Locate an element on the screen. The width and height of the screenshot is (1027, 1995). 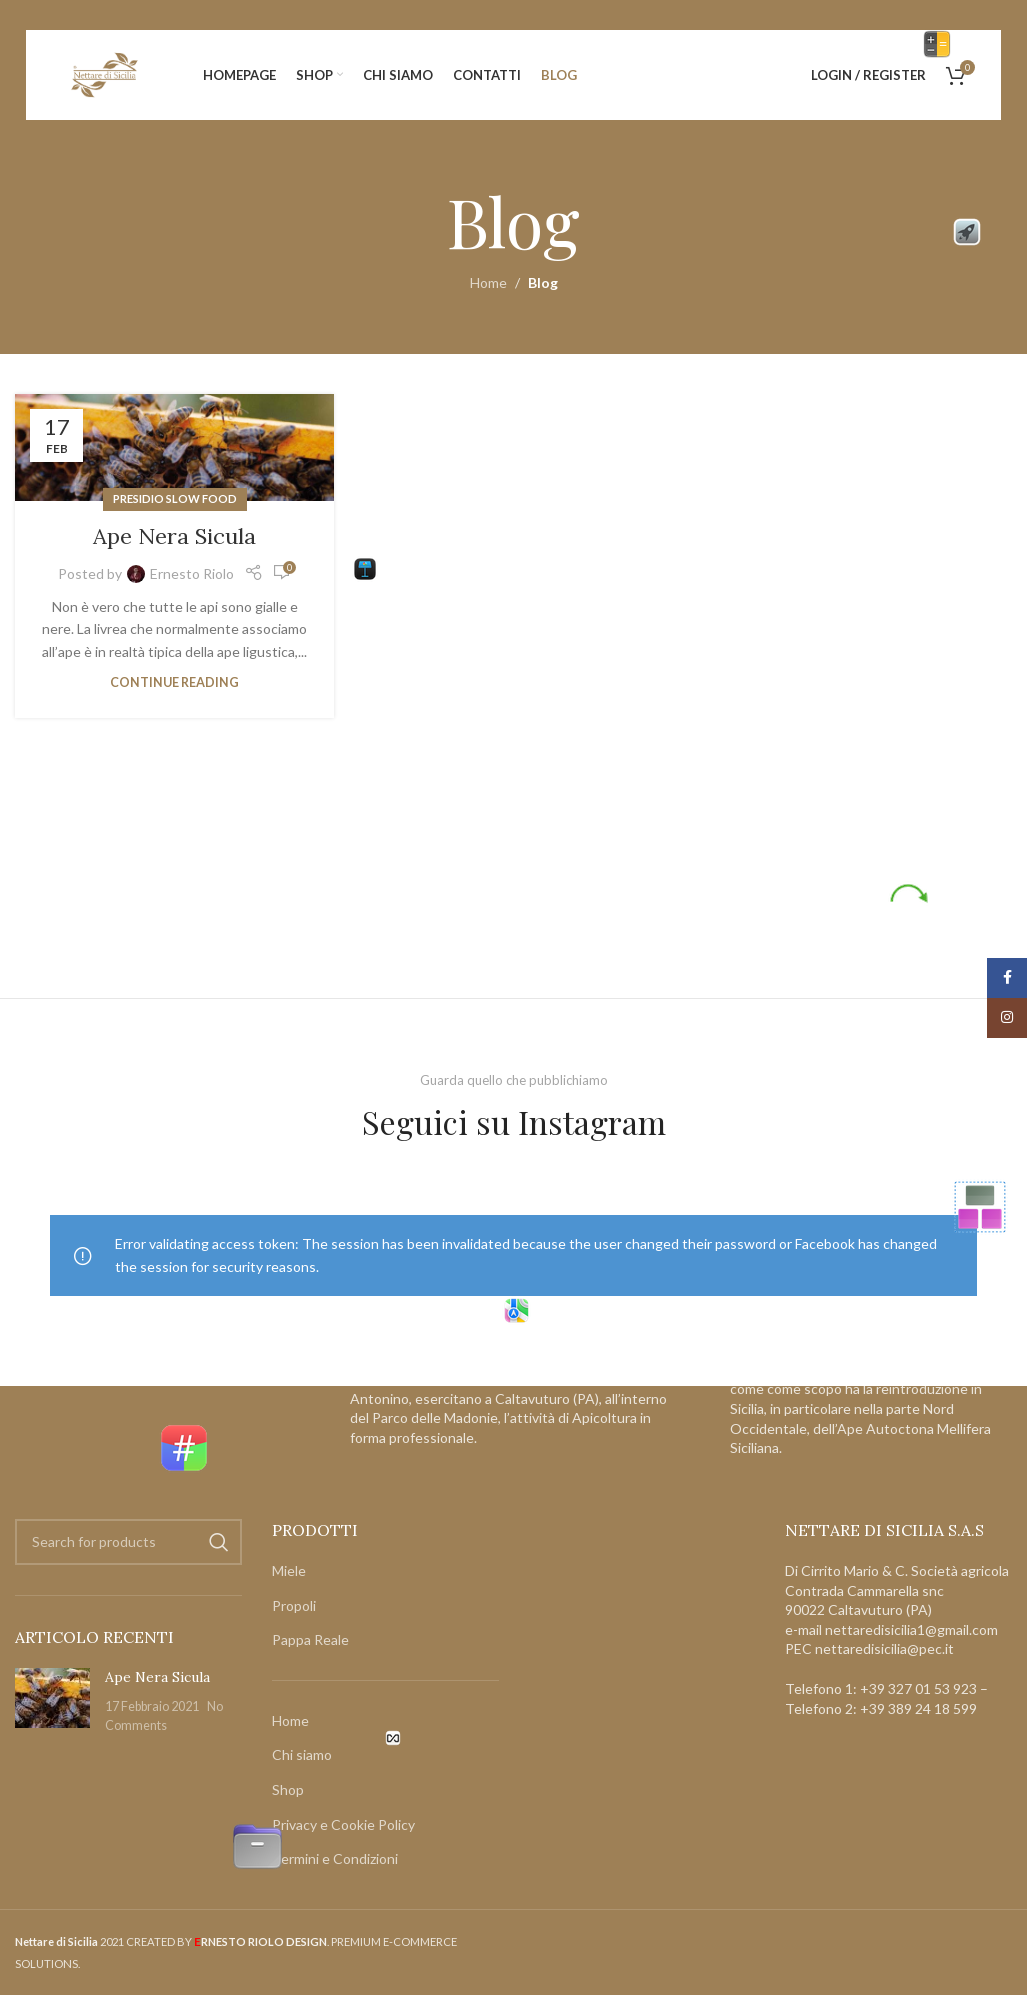
open gtkhash checksum verification tool is located at coordinates (184, 1448).